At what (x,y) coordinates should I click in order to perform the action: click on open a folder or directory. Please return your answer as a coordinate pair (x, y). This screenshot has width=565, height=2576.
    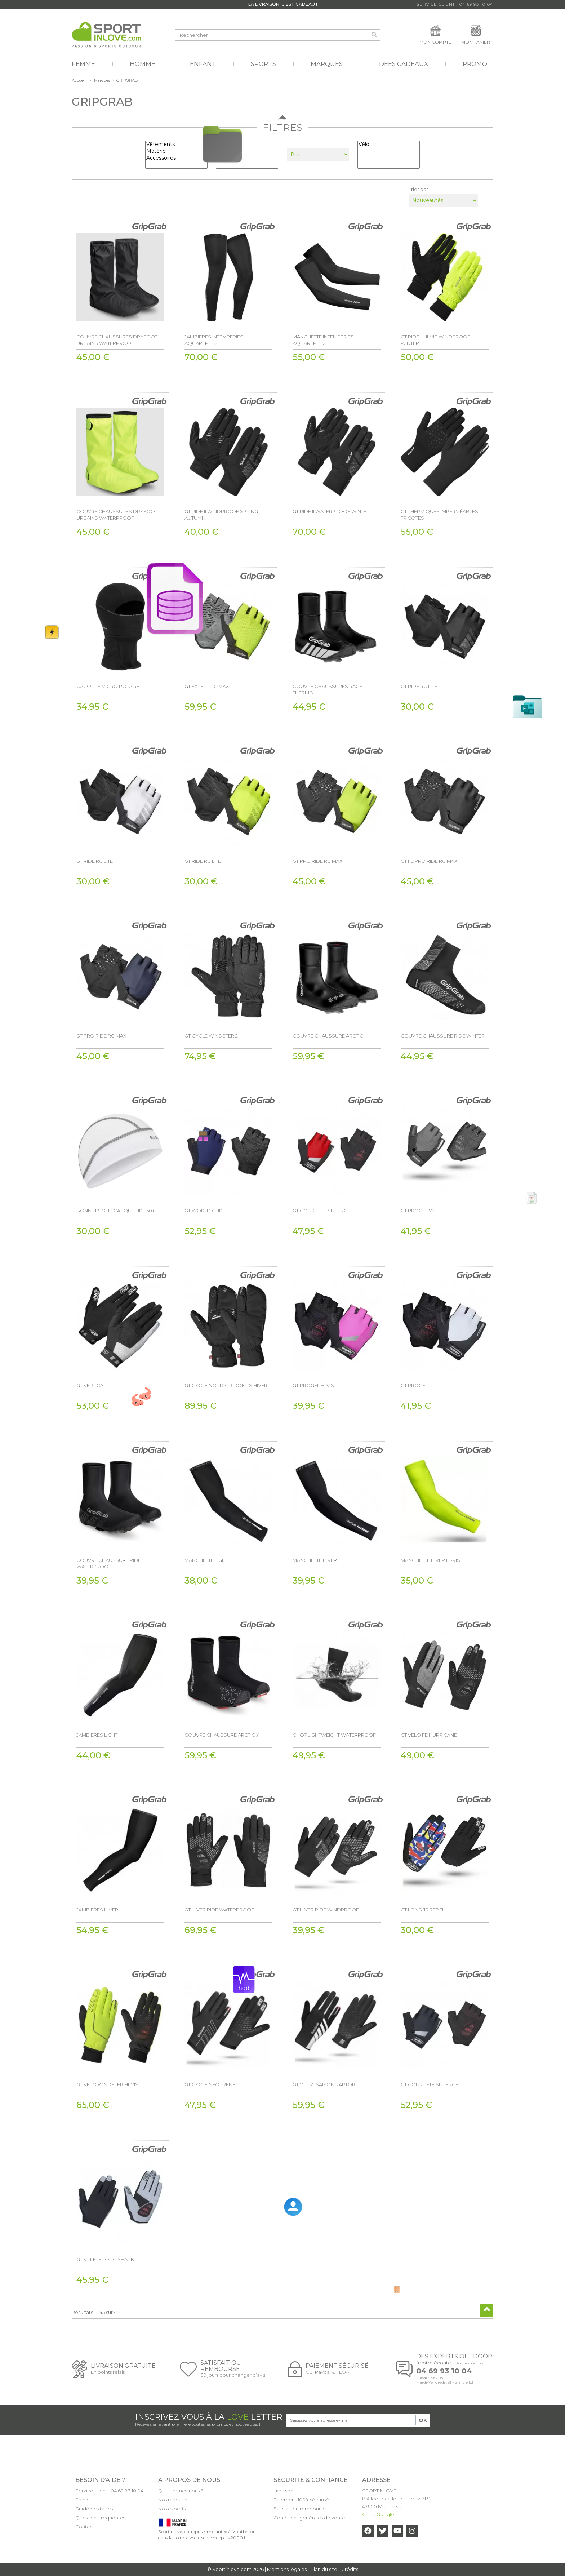
    Looking at the image, I should click on (222, 144).